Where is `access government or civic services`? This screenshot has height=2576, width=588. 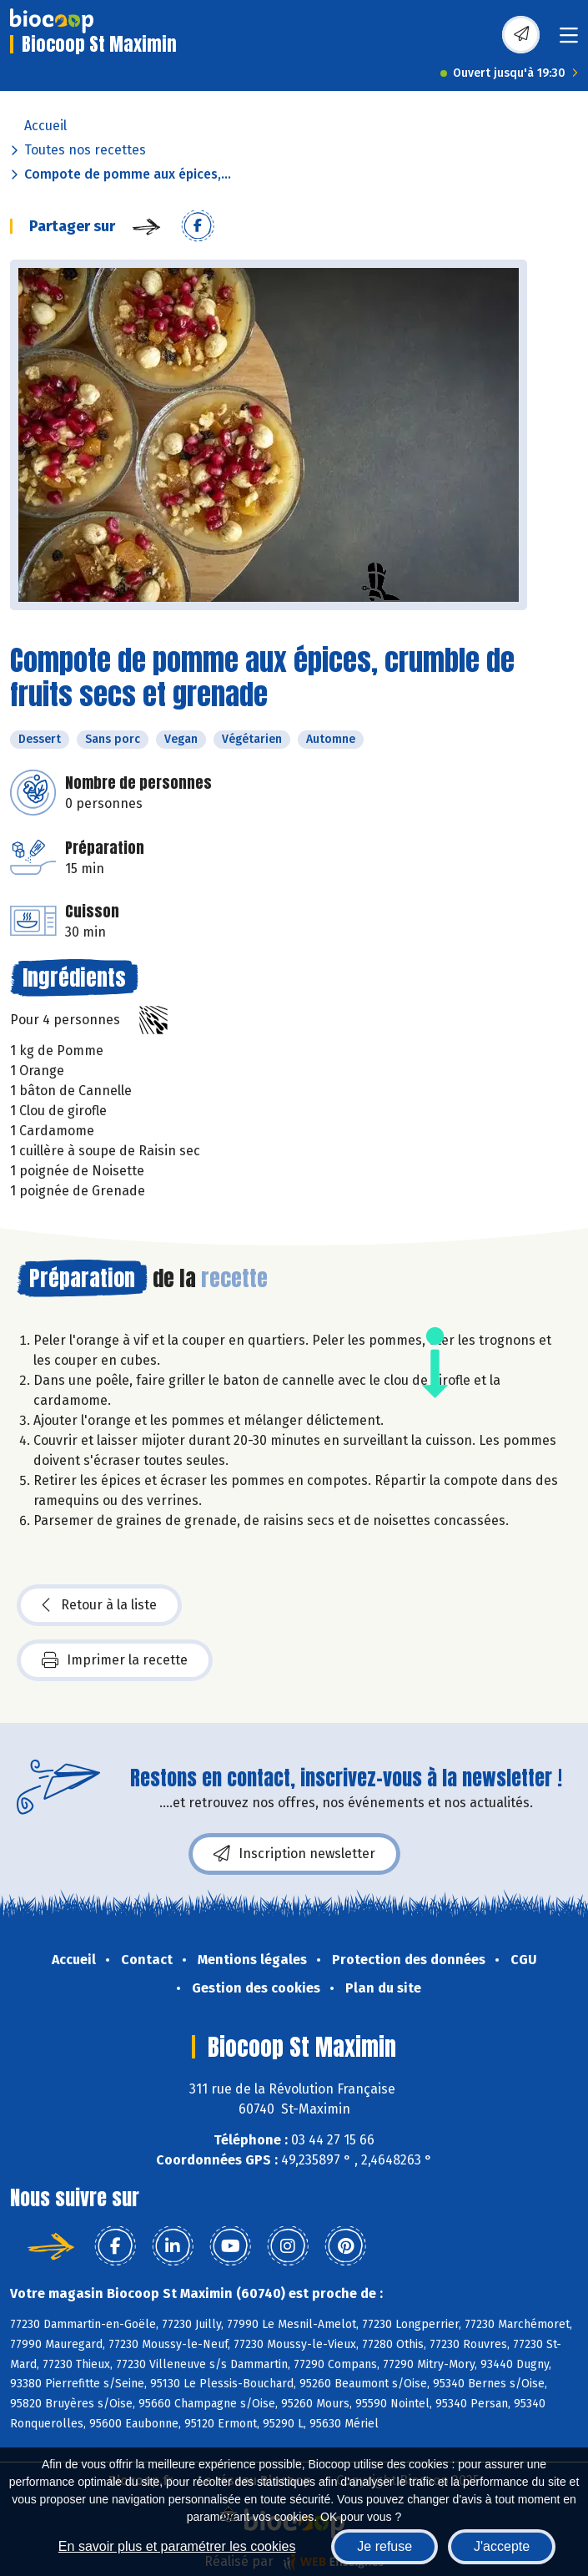
access government or civic services is located at coordinates (229, 2513).